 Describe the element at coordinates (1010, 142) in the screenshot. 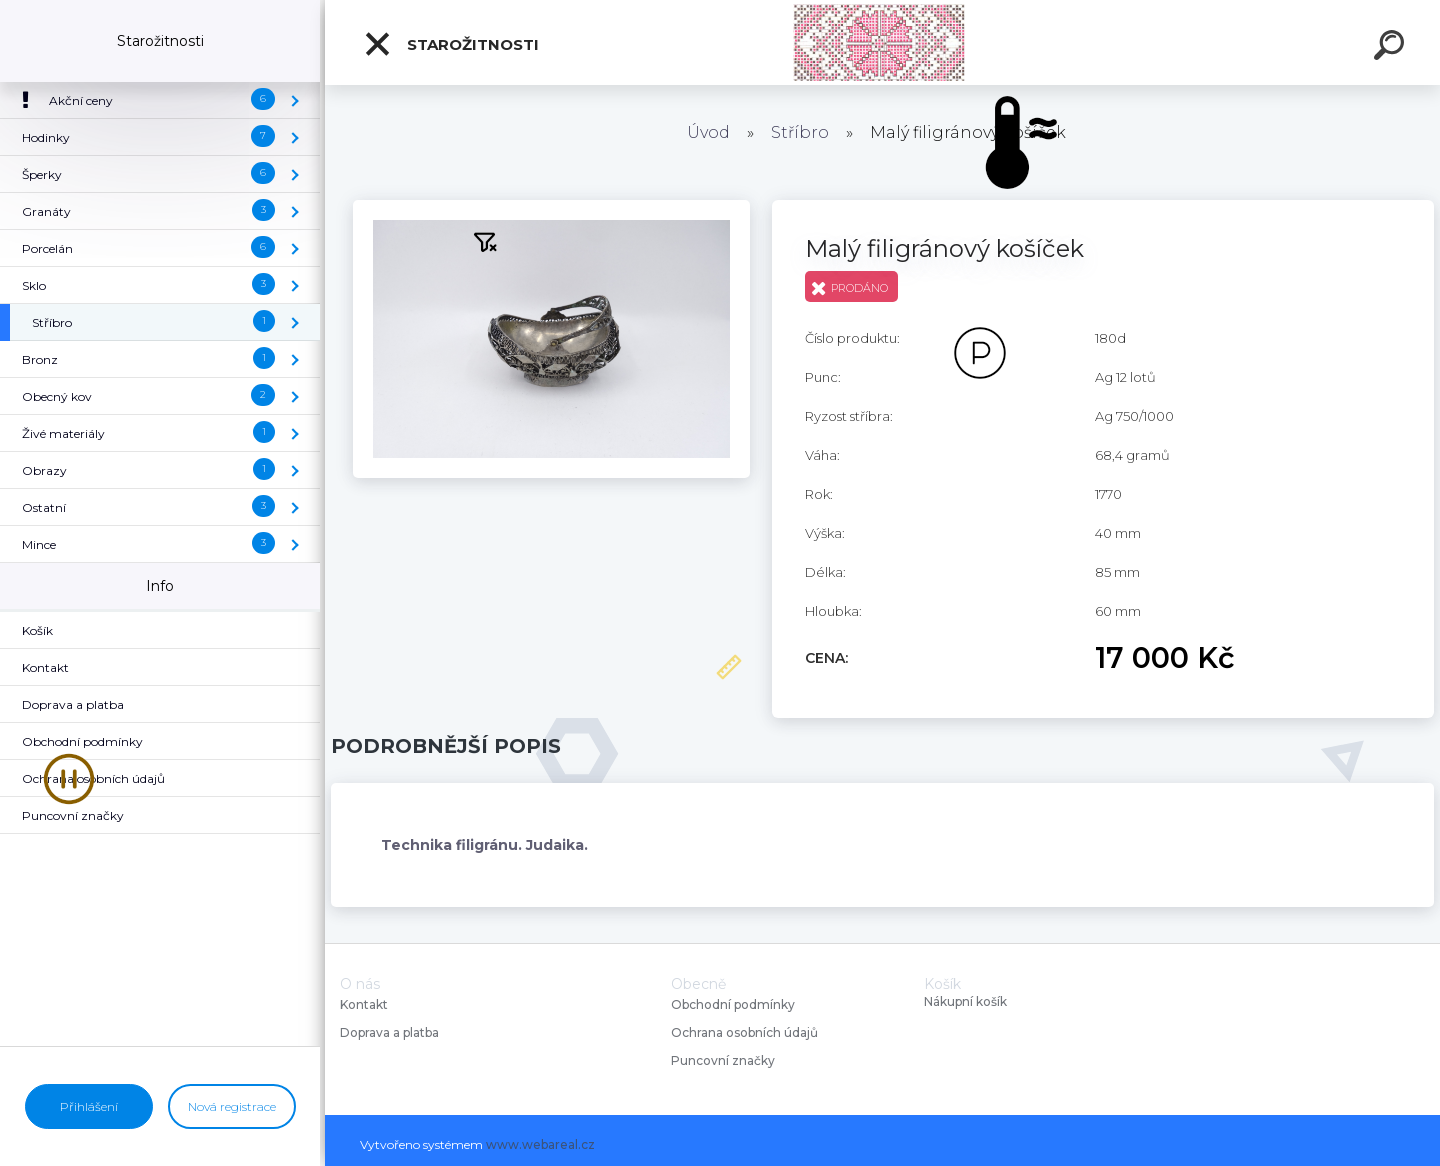

I see `indicates high temperature or heat warning` at that location.